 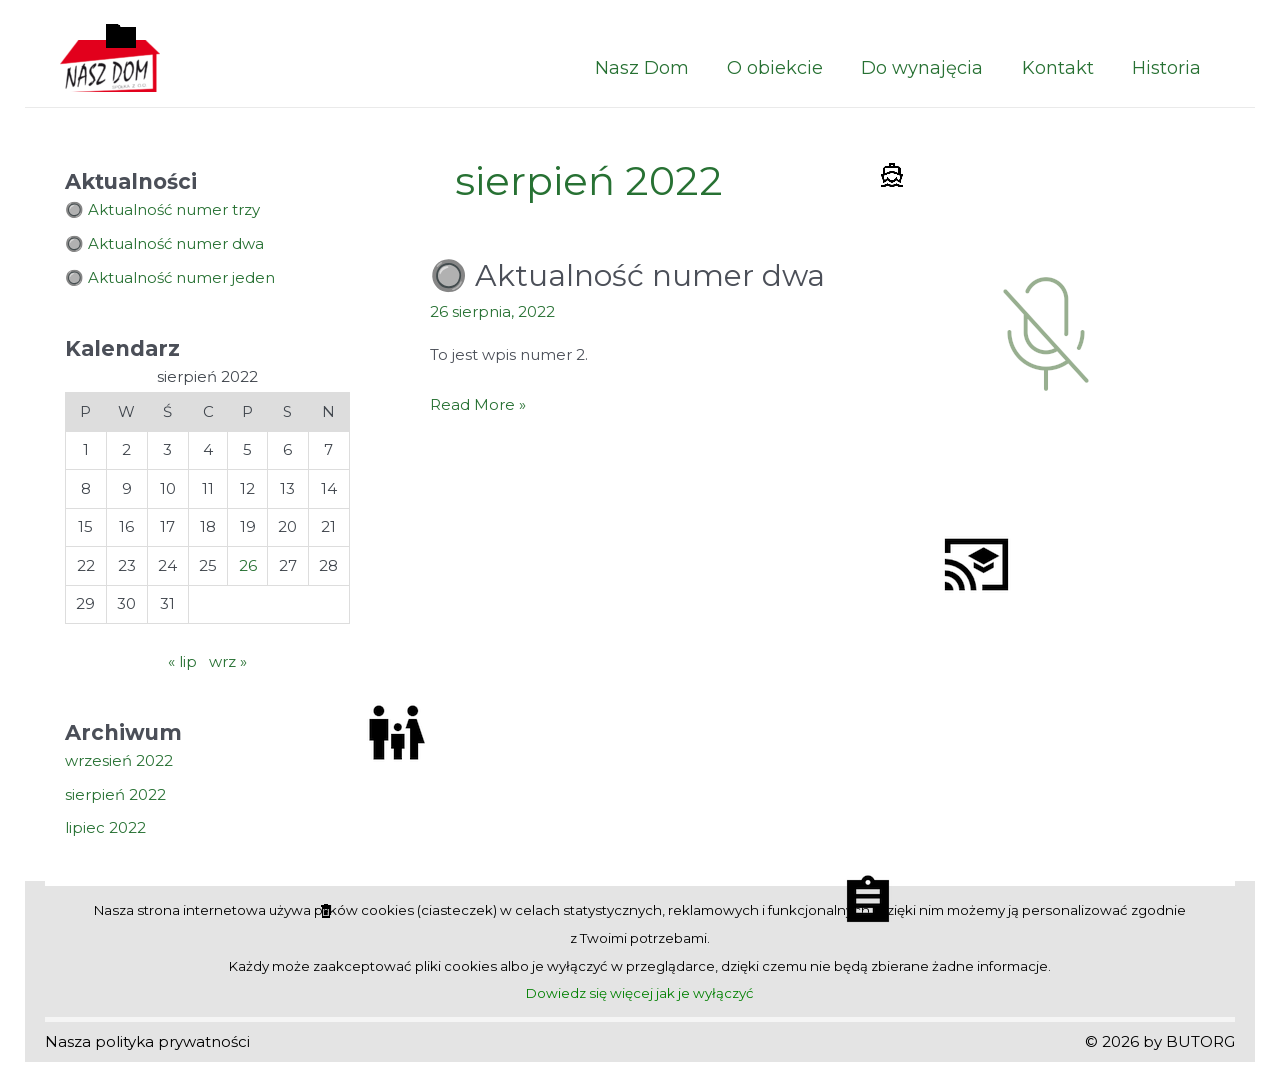 I want to click on cast or share screen to a classroom display, so click(x=976, y=564).